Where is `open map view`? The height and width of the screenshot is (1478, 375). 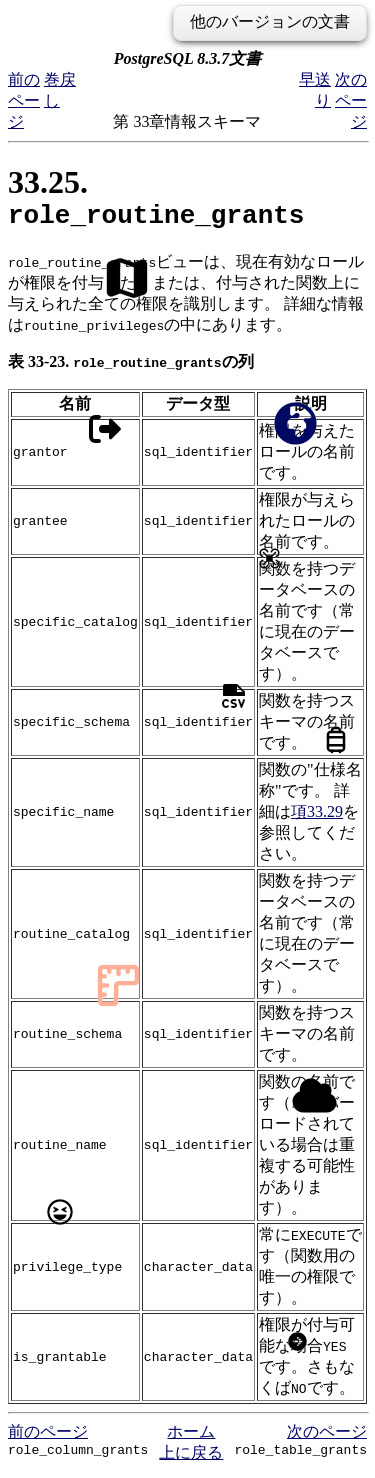
open map view is located at coordinates (127, 278).